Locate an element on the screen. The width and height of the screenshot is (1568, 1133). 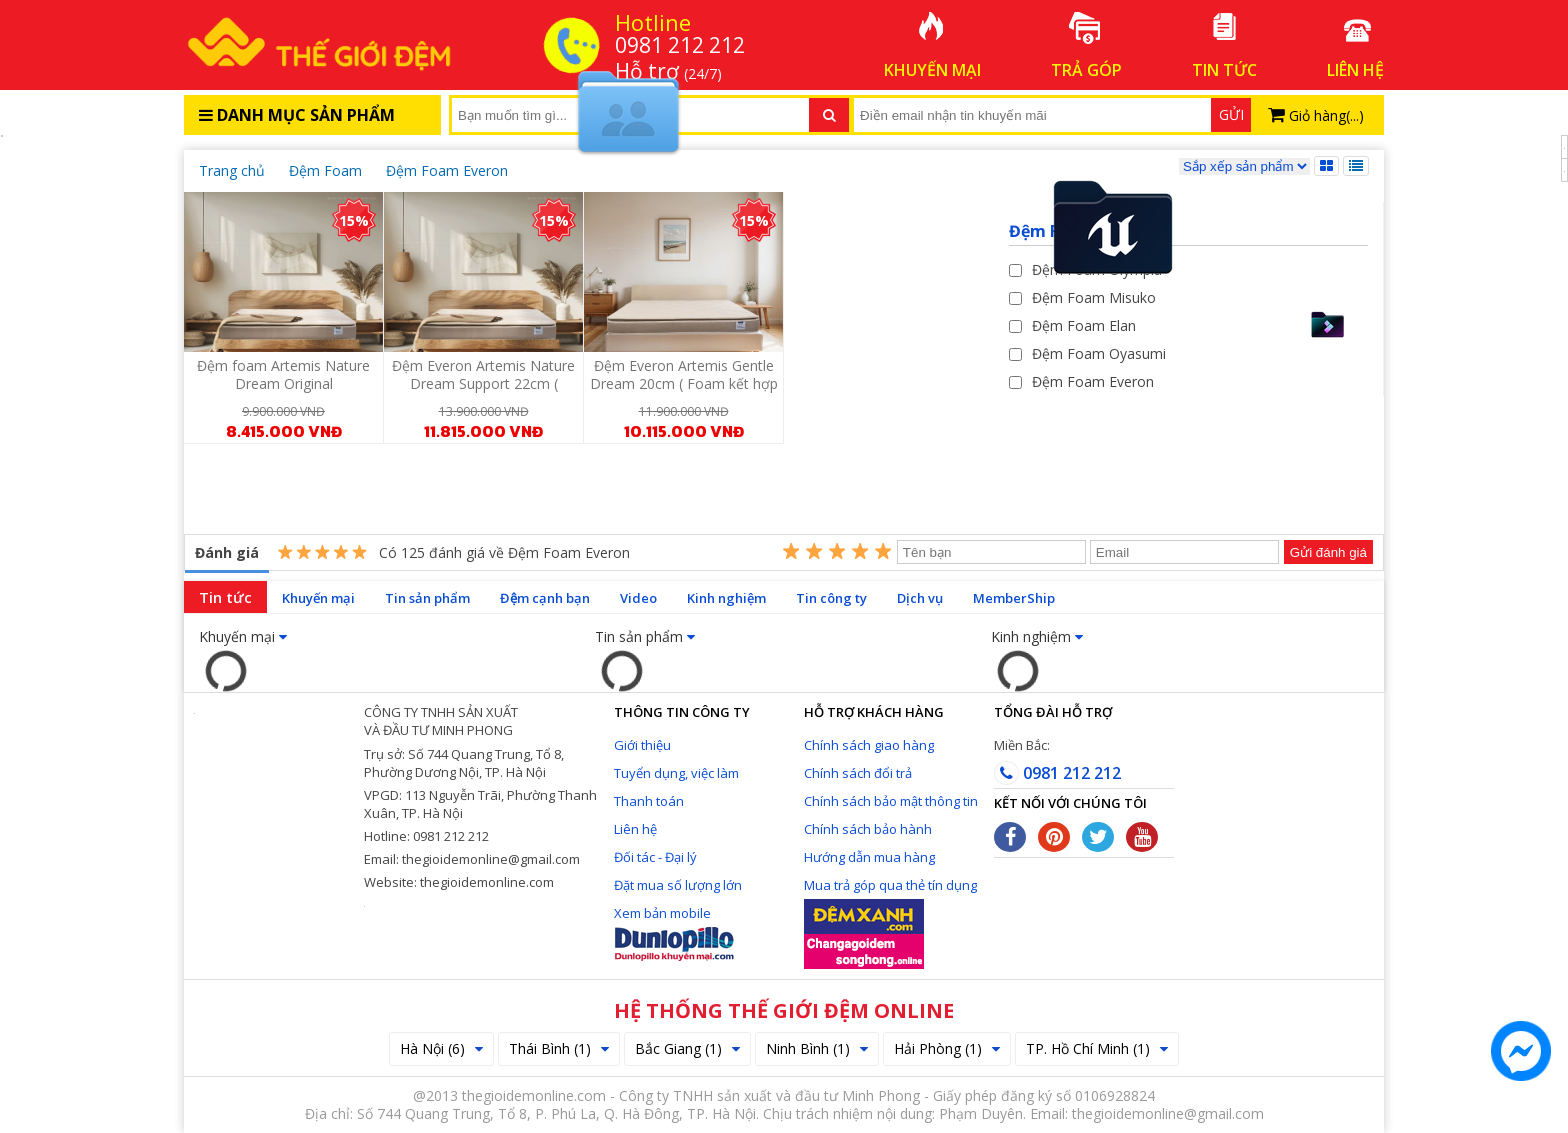
open wondershare filmora go project files is located at coordinates (1327, 325).